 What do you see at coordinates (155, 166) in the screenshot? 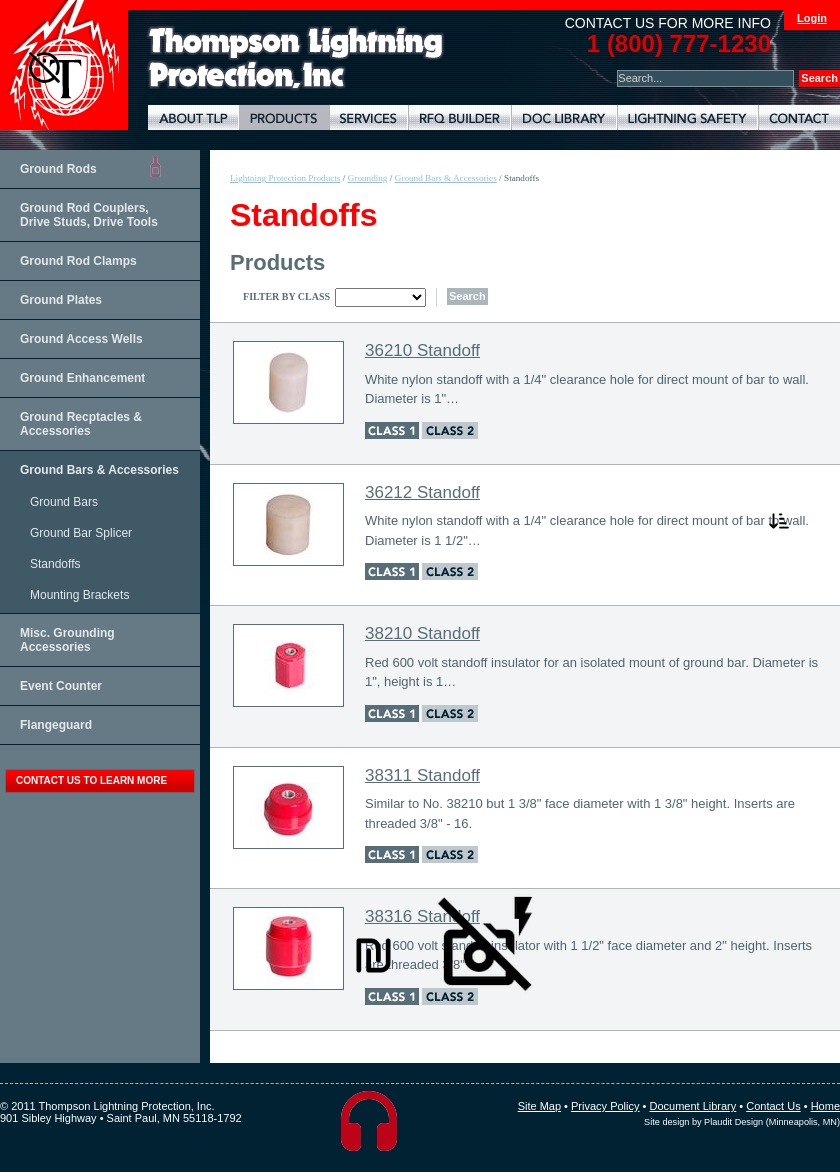
I see `browse wine selection or menu` at bounding box center [155, 166].